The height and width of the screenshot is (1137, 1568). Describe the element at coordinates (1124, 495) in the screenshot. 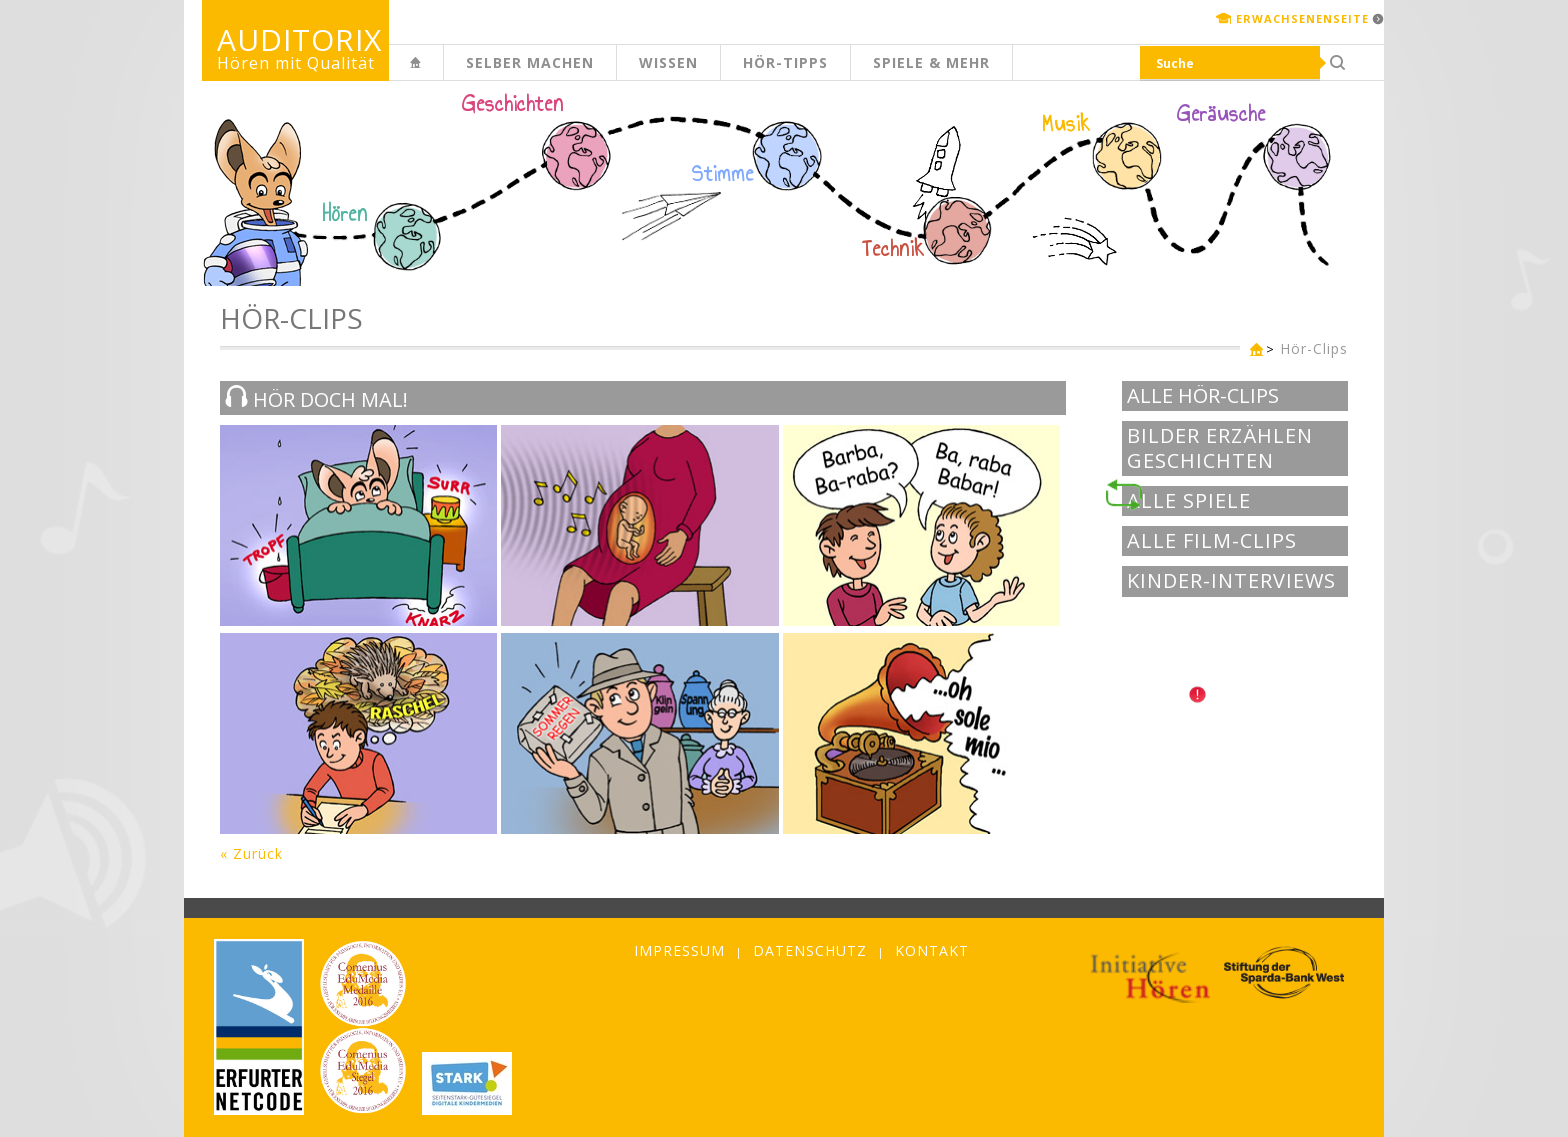

I see `sync or refresh email messages` at that location.